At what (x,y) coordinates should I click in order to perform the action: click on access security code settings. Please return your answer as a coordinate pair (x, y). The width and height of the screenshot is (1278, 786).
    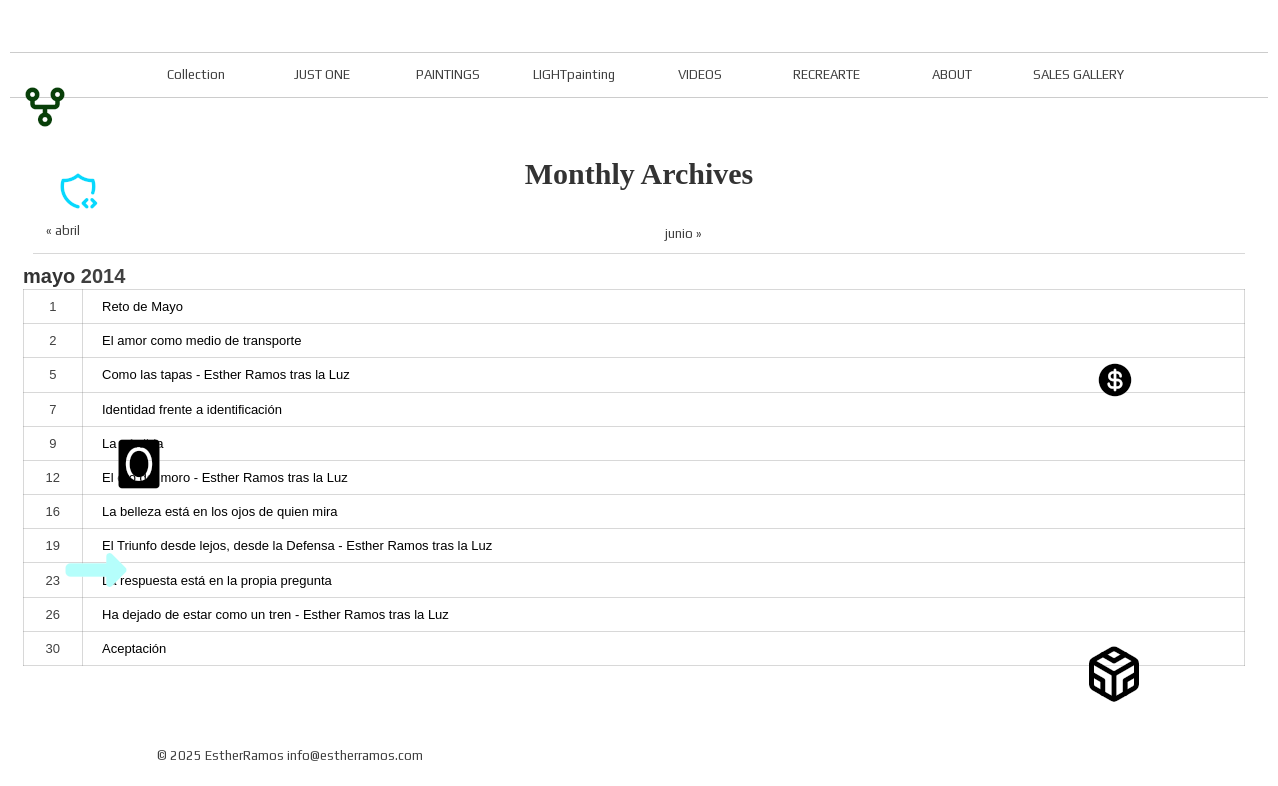
    Looking at the image, I should click on (78, 191).